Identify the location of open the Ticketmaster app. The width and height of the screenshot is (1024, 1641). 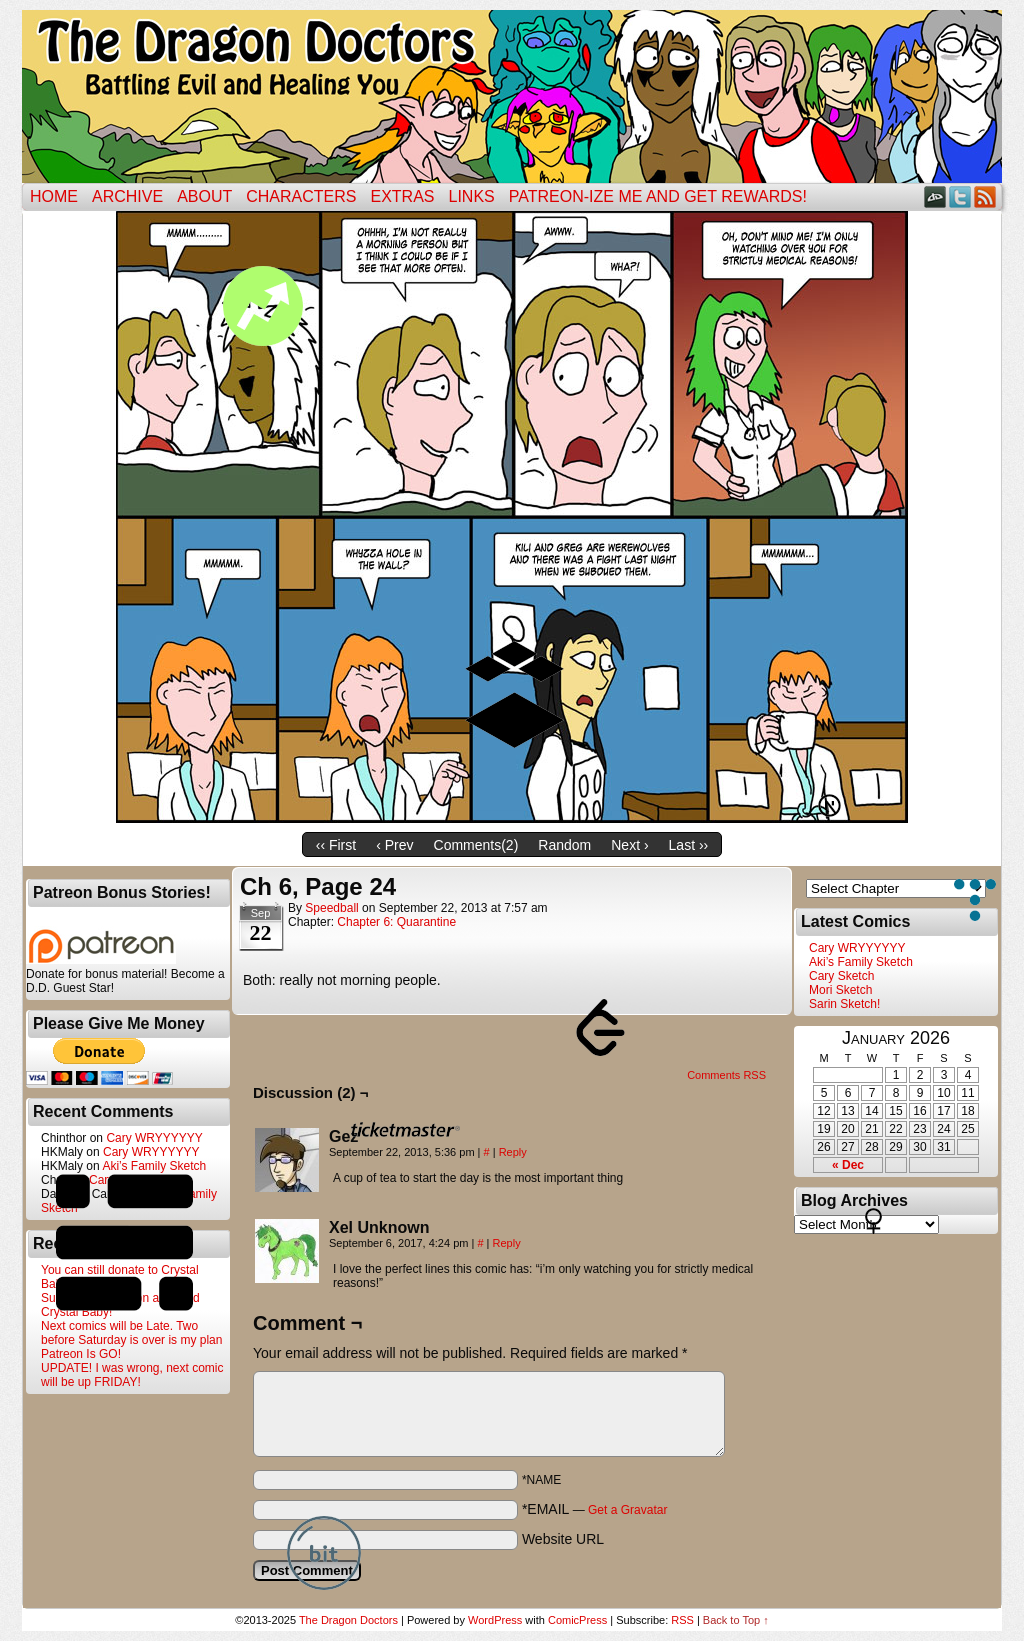
(405, 1129).